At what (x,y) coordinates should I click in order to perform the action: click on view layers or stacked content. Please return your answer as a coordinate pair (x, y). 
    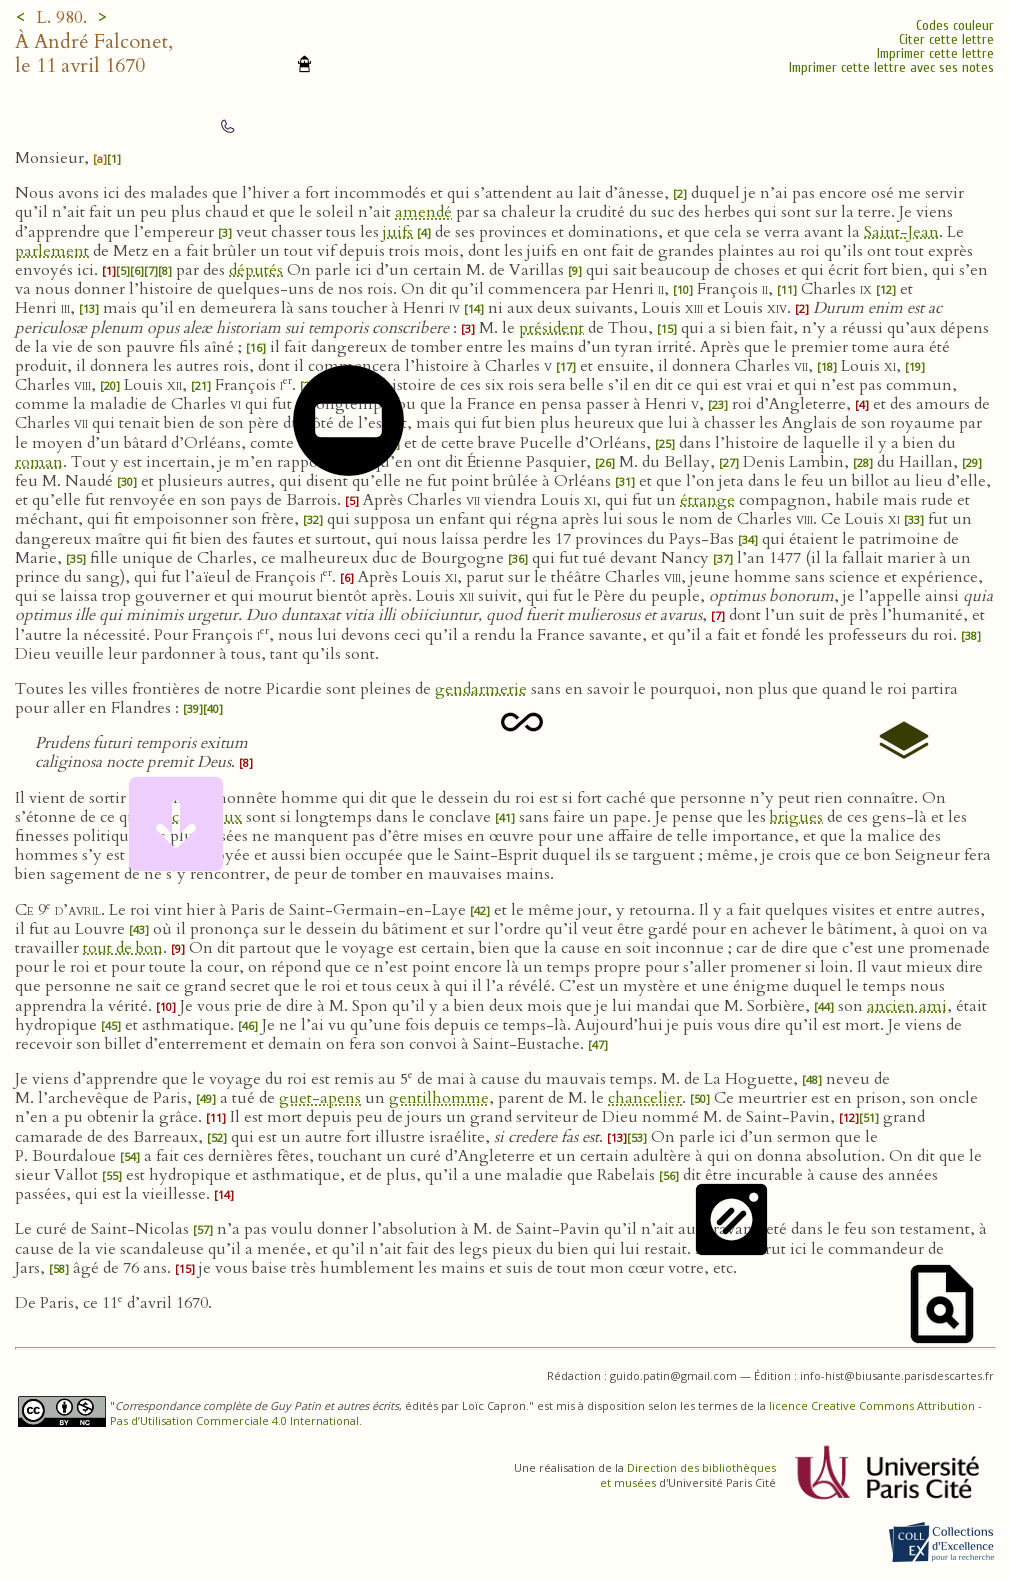
    Looking at the image, I should click on (904, 741).